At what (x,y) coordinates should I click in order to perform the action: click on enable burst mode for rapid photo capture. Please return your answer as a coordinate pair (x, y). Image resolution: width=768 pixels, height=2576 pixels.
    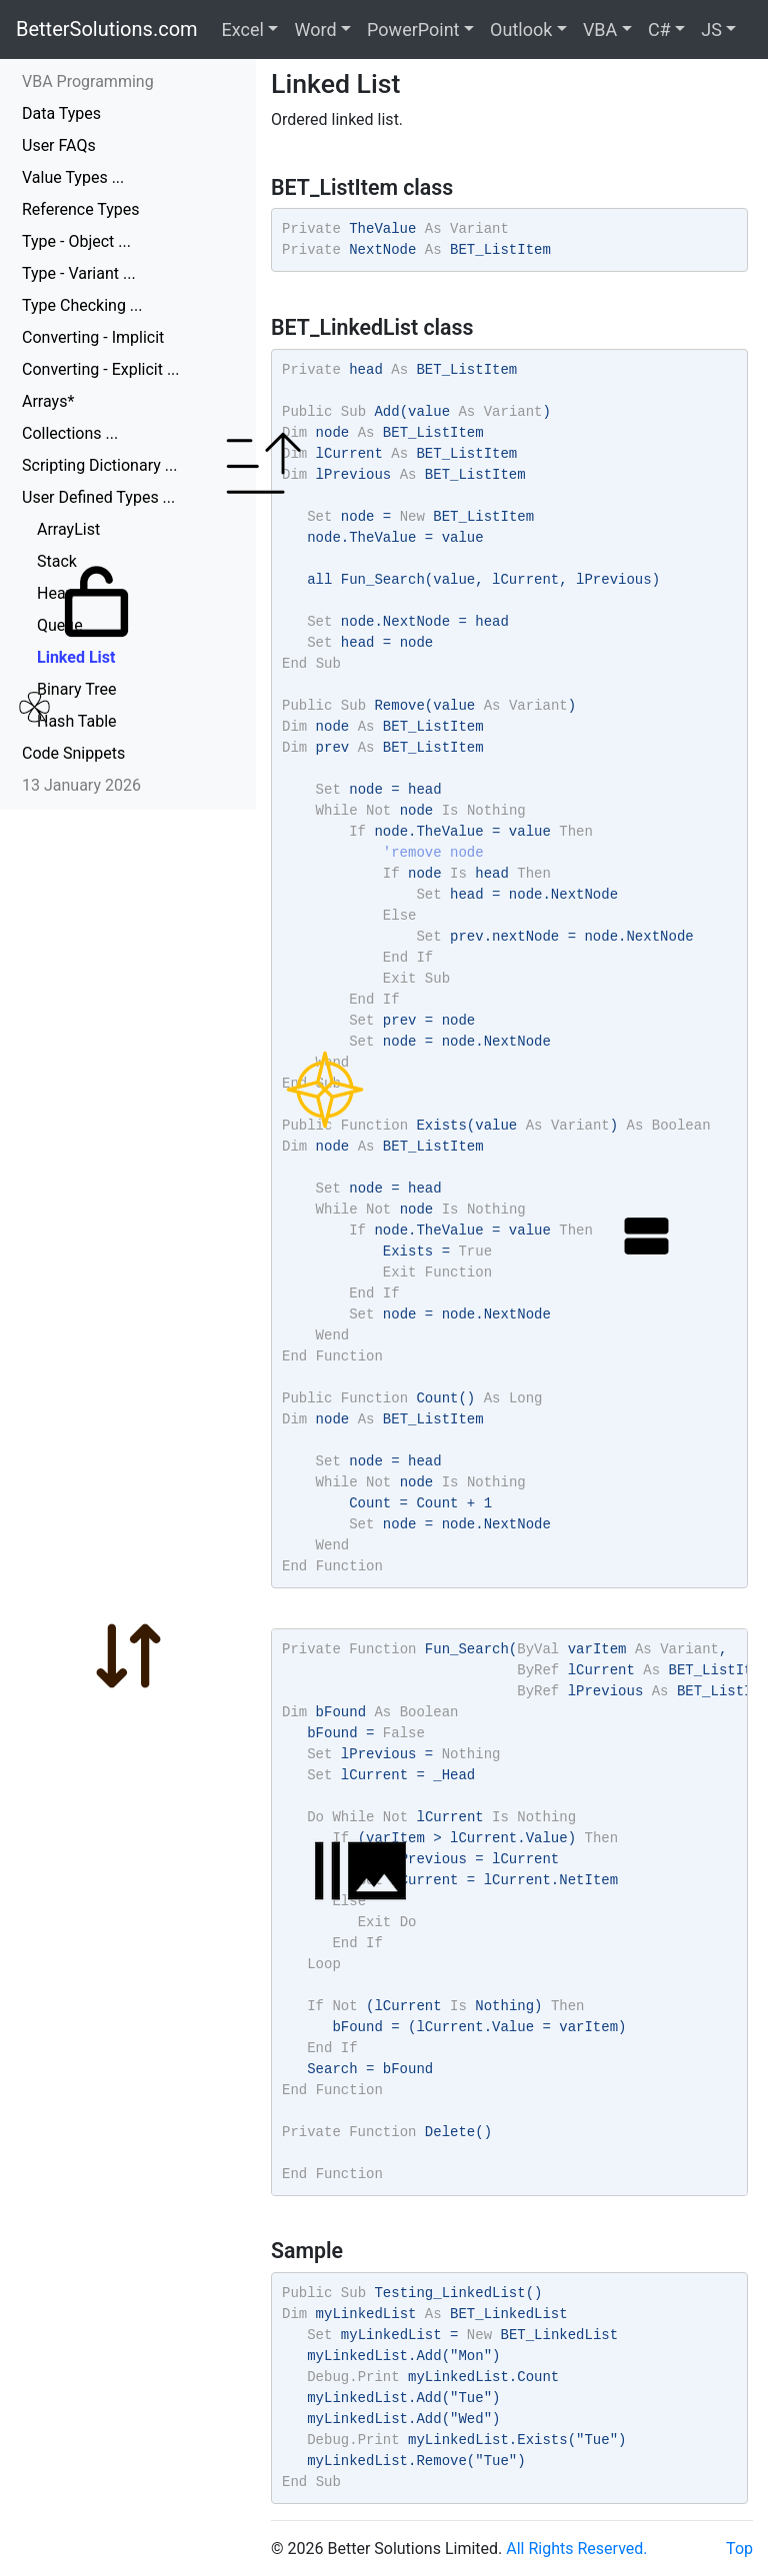
    Looking at the image, I should click on (360, 1870).